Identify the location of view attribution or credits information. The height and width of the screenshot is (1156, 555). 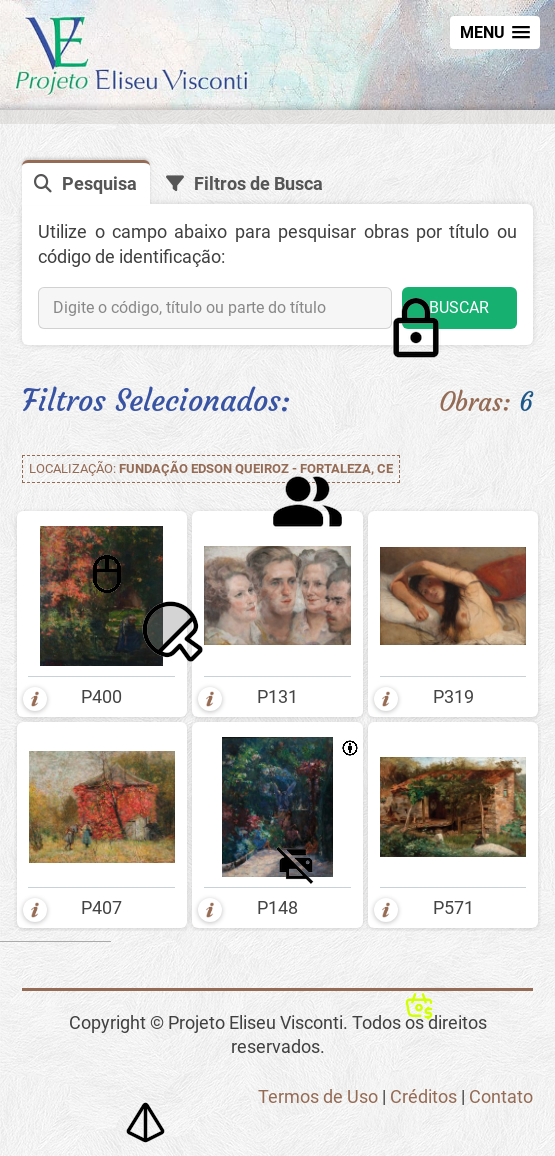
(350, 748).